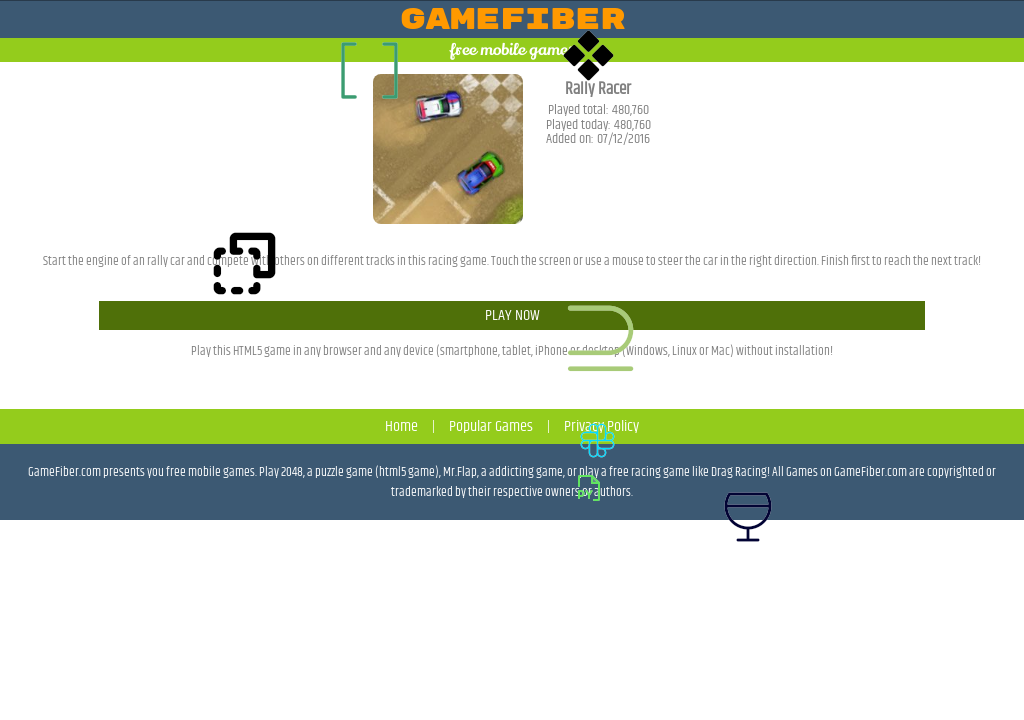 This screenshot has width=1024, height=720. I want to click on insert or edit code brackets, so click(369, 70).